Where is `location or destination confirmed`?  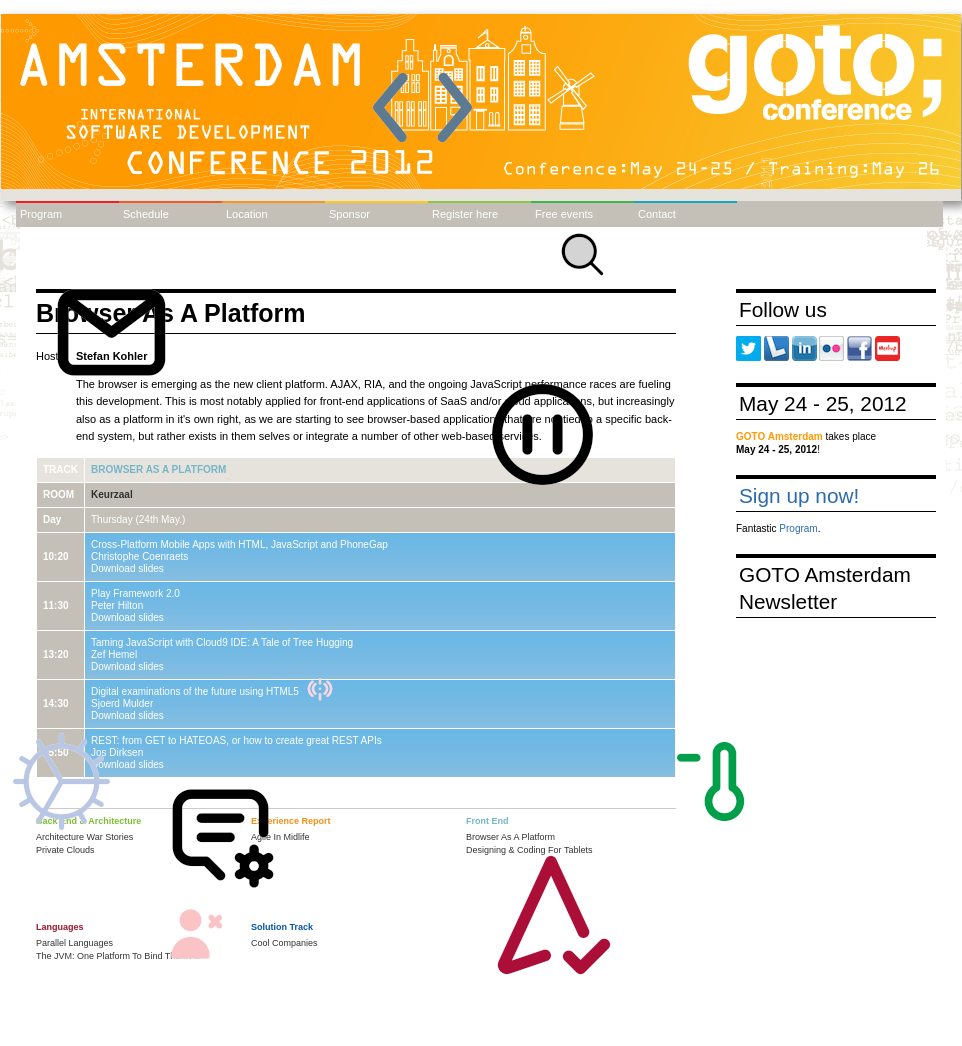
location or destination confirmed is located at coordinates (551, 915).